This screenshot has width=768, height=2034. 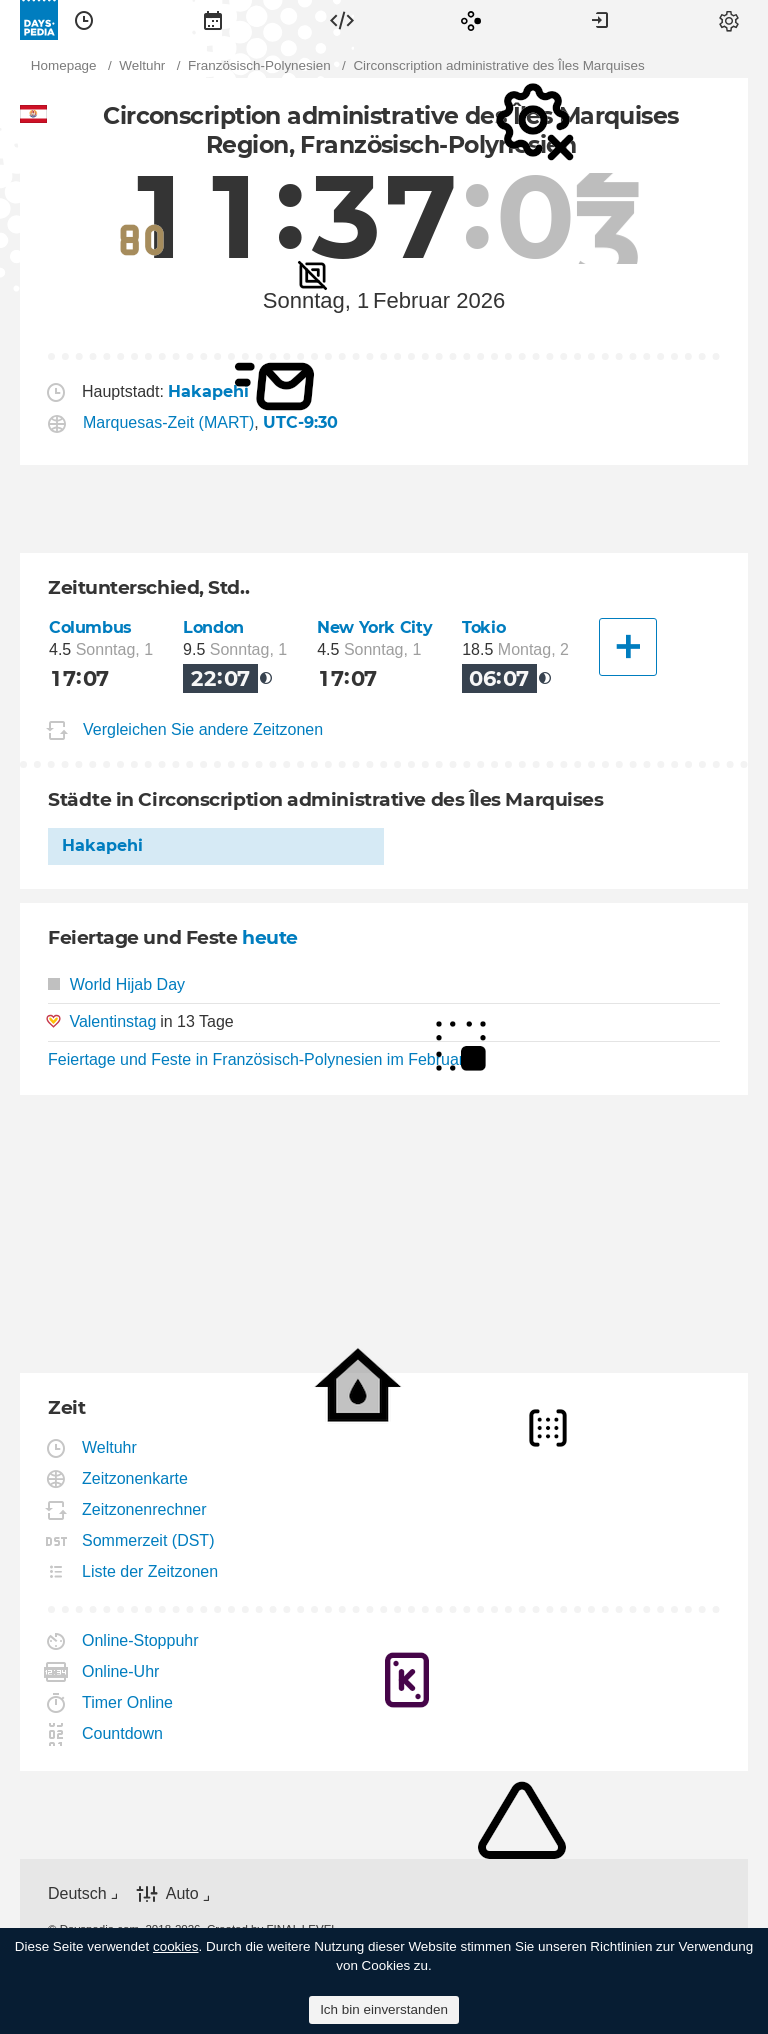 I want to click on align content to bottom-right corner, so click(x=461, y=1046).